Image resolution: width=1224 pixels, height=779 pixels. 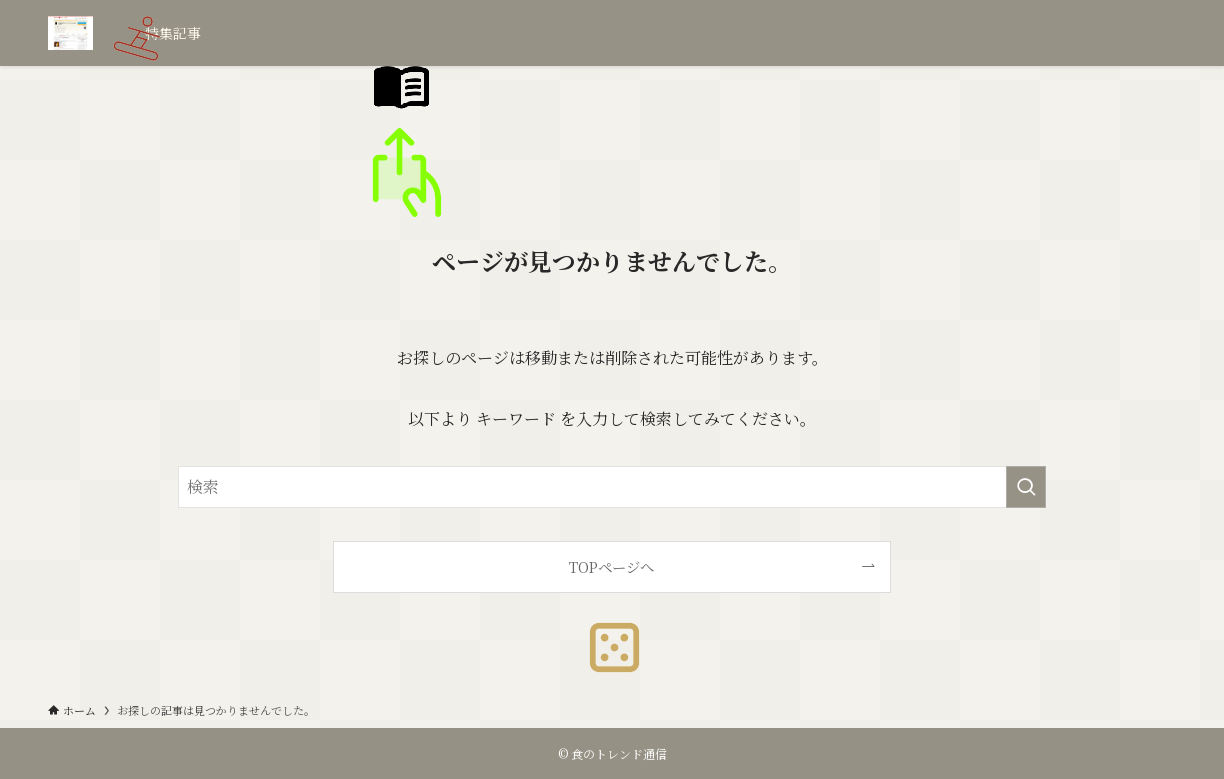 I want to click on deposit or upload funds manually, so click(x=402, y=172).